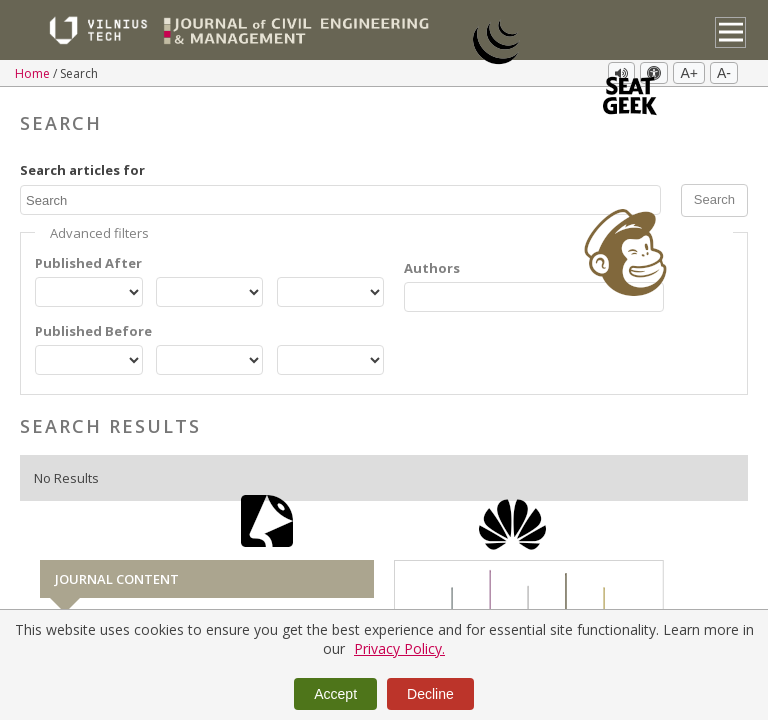 This screenshot has width=768, height=720. Describe the element at coordinates (496, 41) in the screenshot. I see `jQuery JavaScript library logo` at that location.